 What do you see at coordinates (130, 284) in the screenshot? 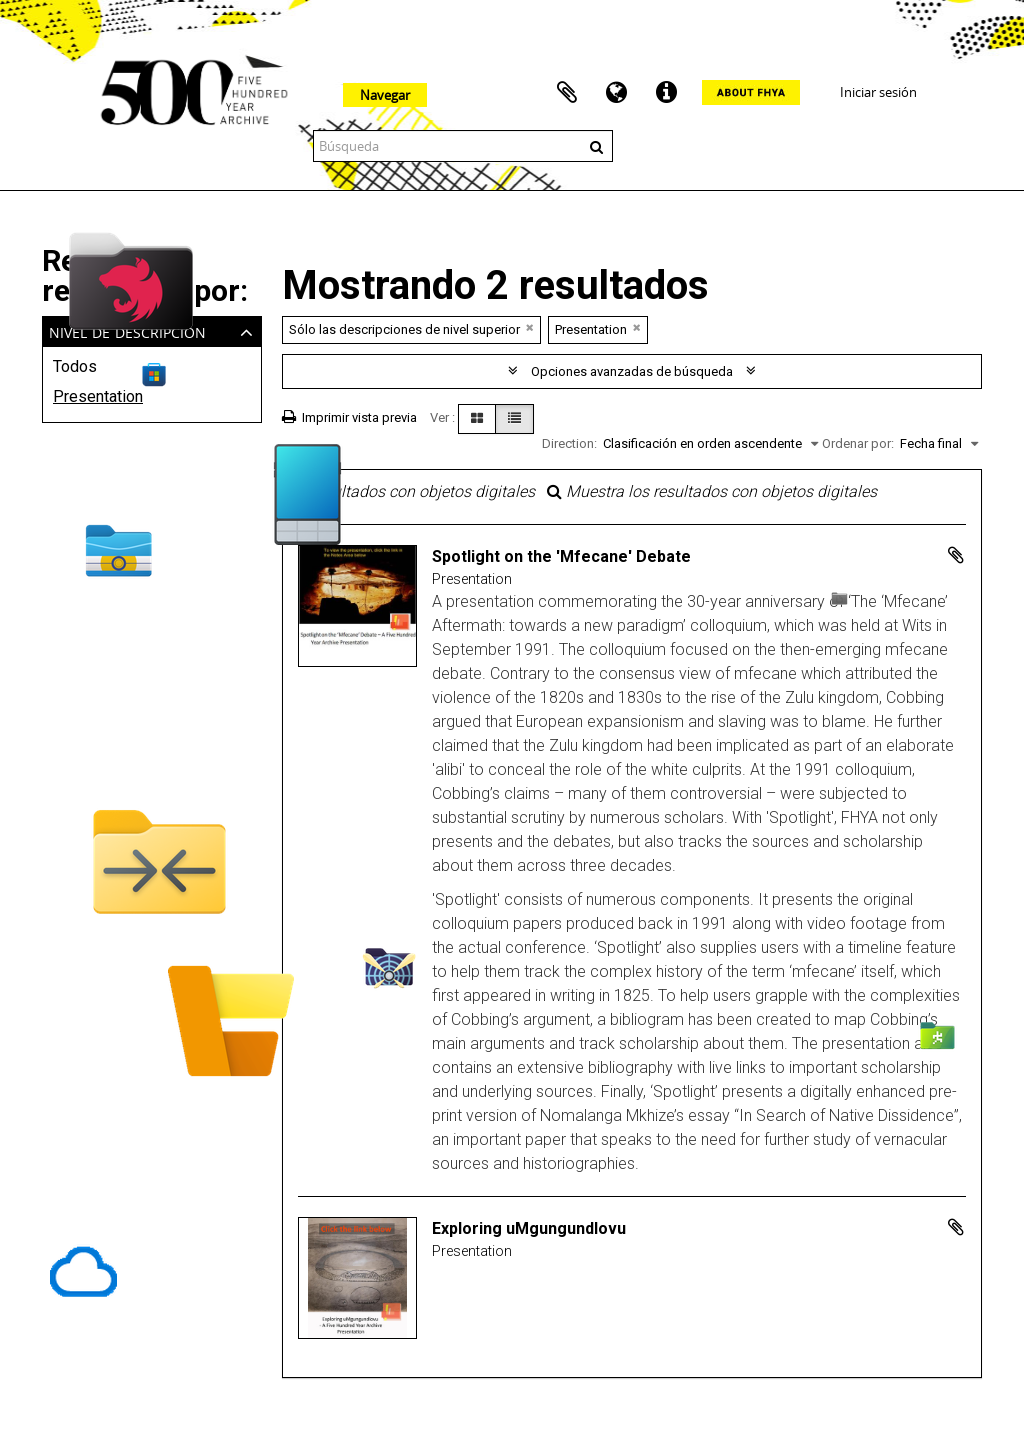
I see `open NestJS project folder` at bounding box center [130, 284].